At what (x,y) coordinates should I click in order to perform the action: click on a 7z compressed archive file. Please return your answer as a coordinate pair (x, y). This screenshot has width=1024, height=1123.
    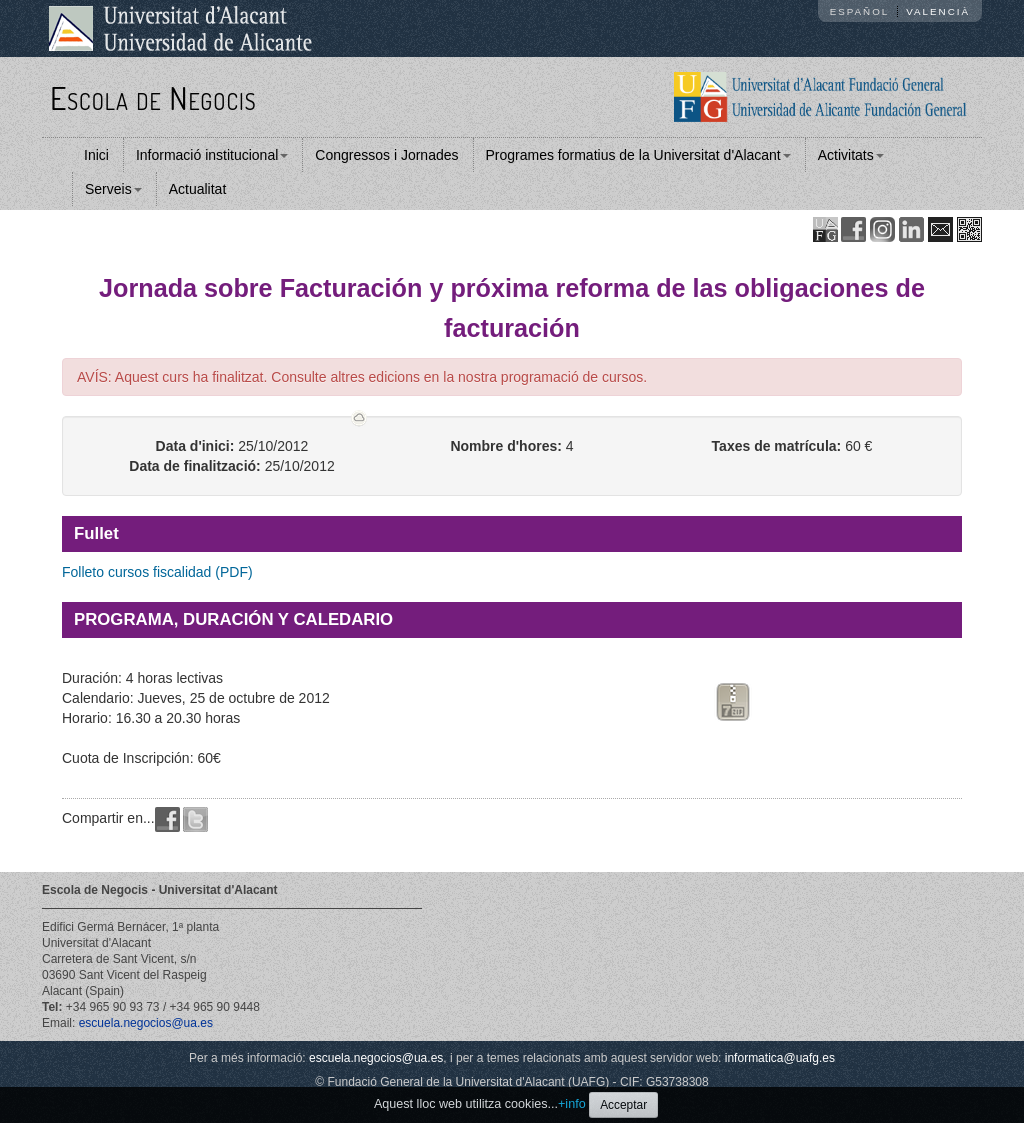
    Looking at the image, I should click on (733, 702).